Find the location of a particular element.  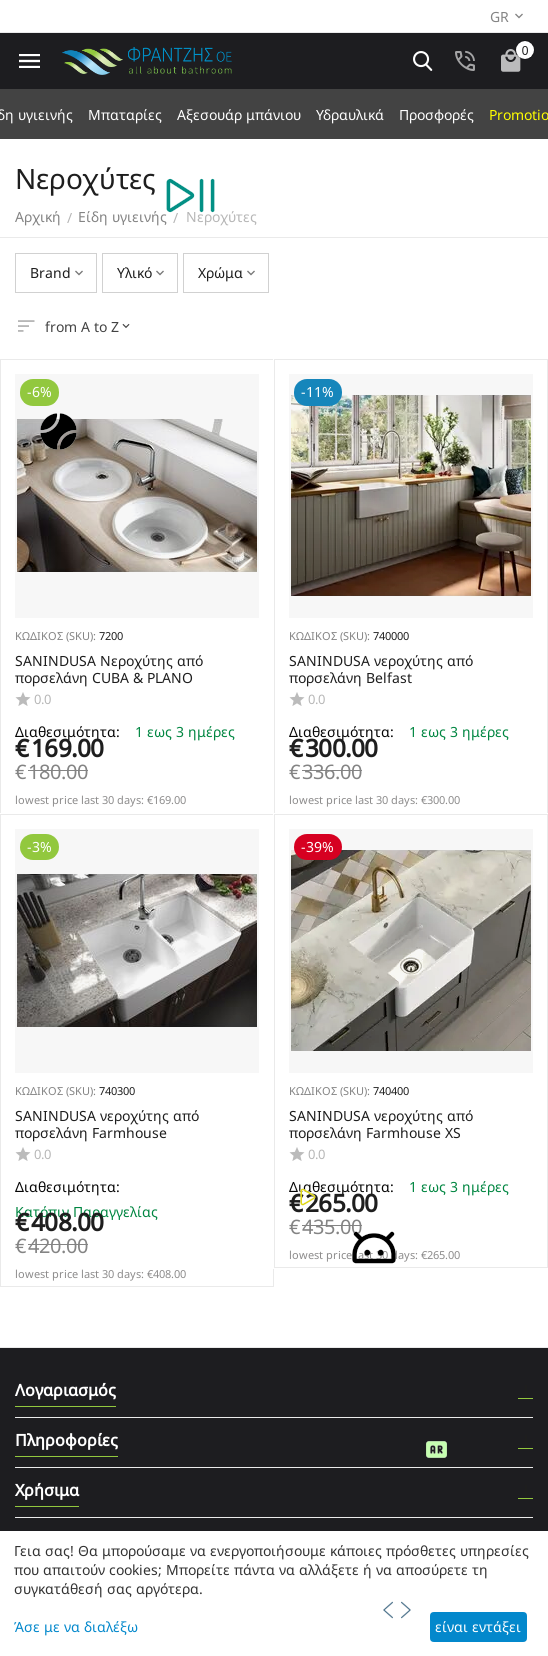

indicates augmented reality feature available is located at coordinates (436, 1449).